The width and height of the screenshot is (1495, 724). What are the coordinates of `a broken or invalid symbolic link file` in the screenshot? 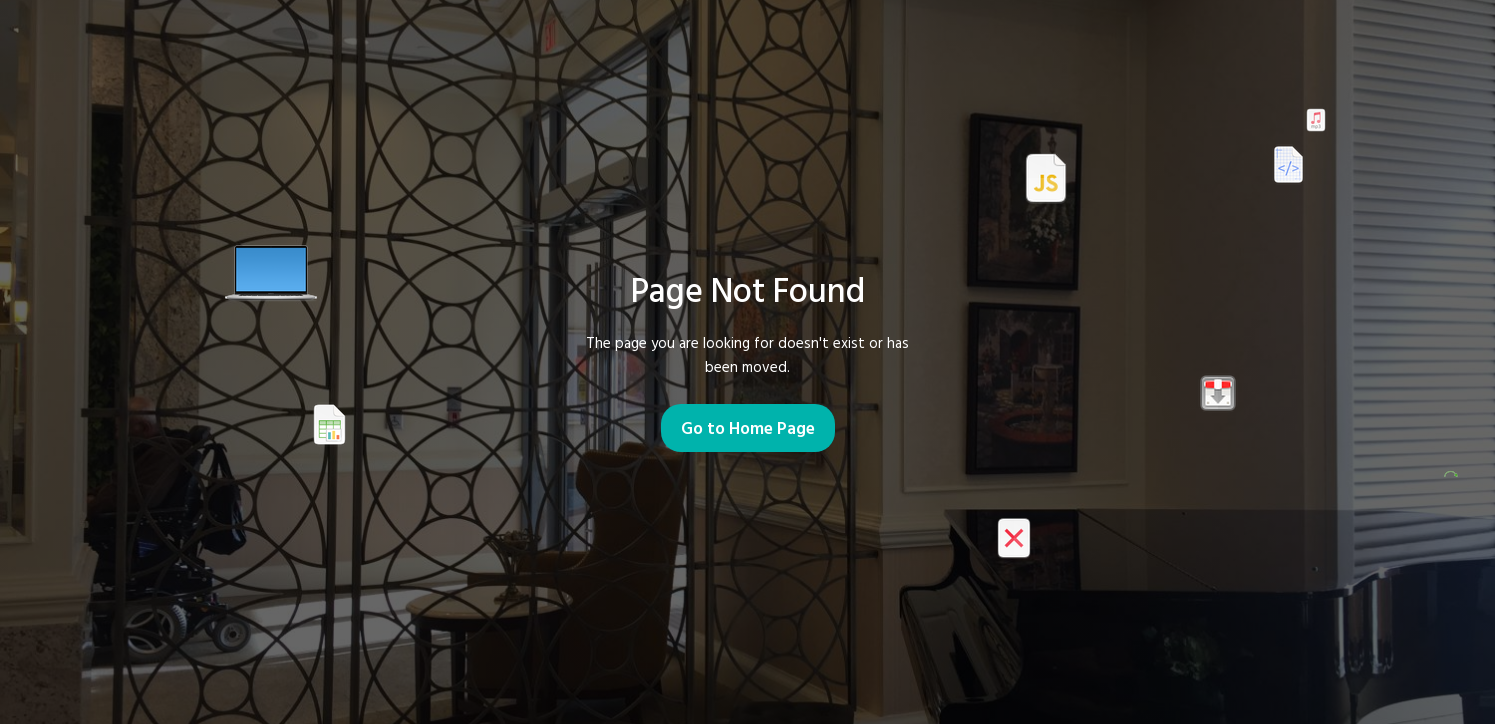 It's located at (1014, 538).